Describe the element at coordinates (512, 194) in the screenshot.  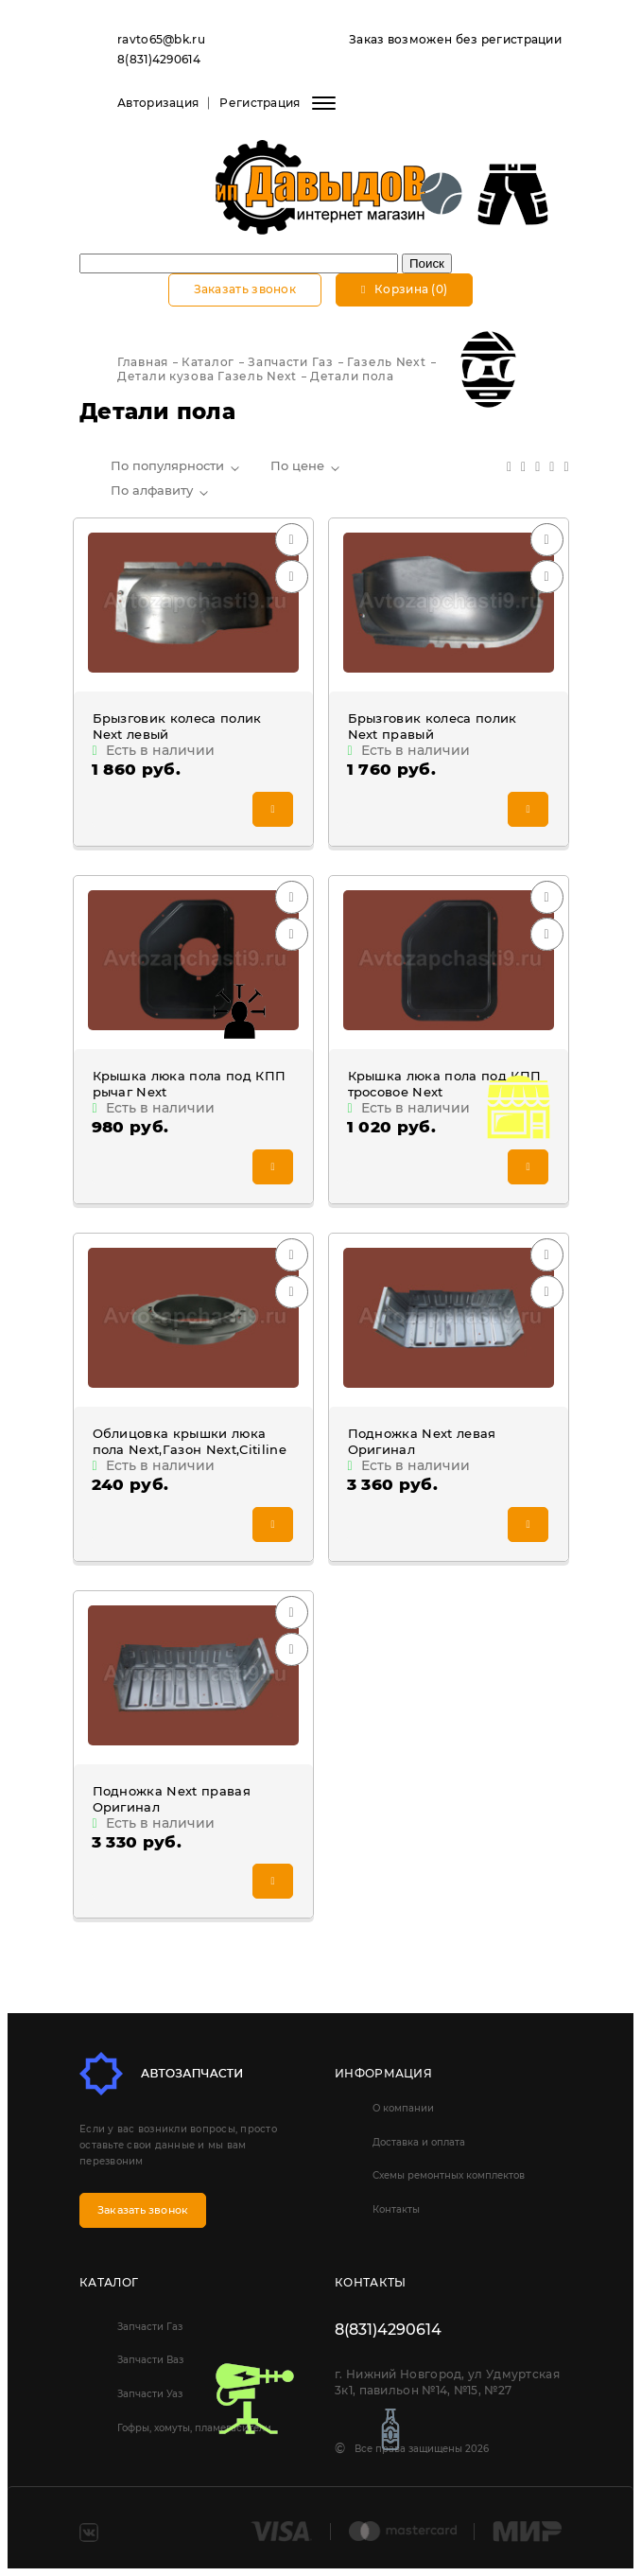
I see `select shorts or casual clothing option` at that location.